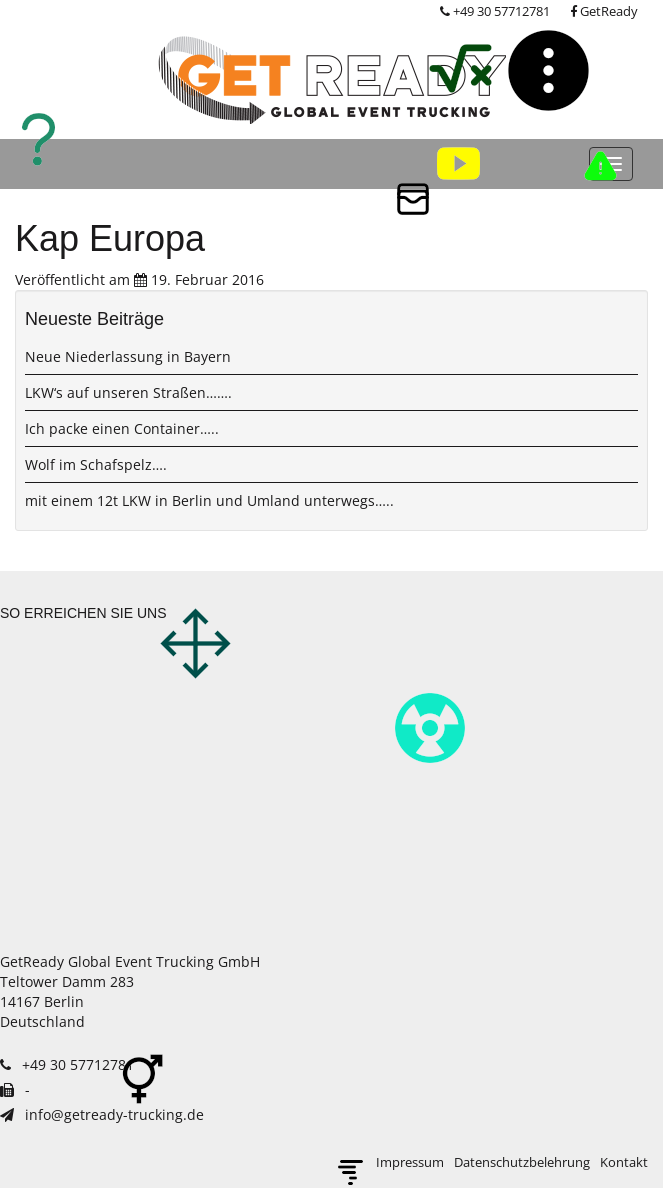  I want to click on access help or support resources, so click(38, 140).